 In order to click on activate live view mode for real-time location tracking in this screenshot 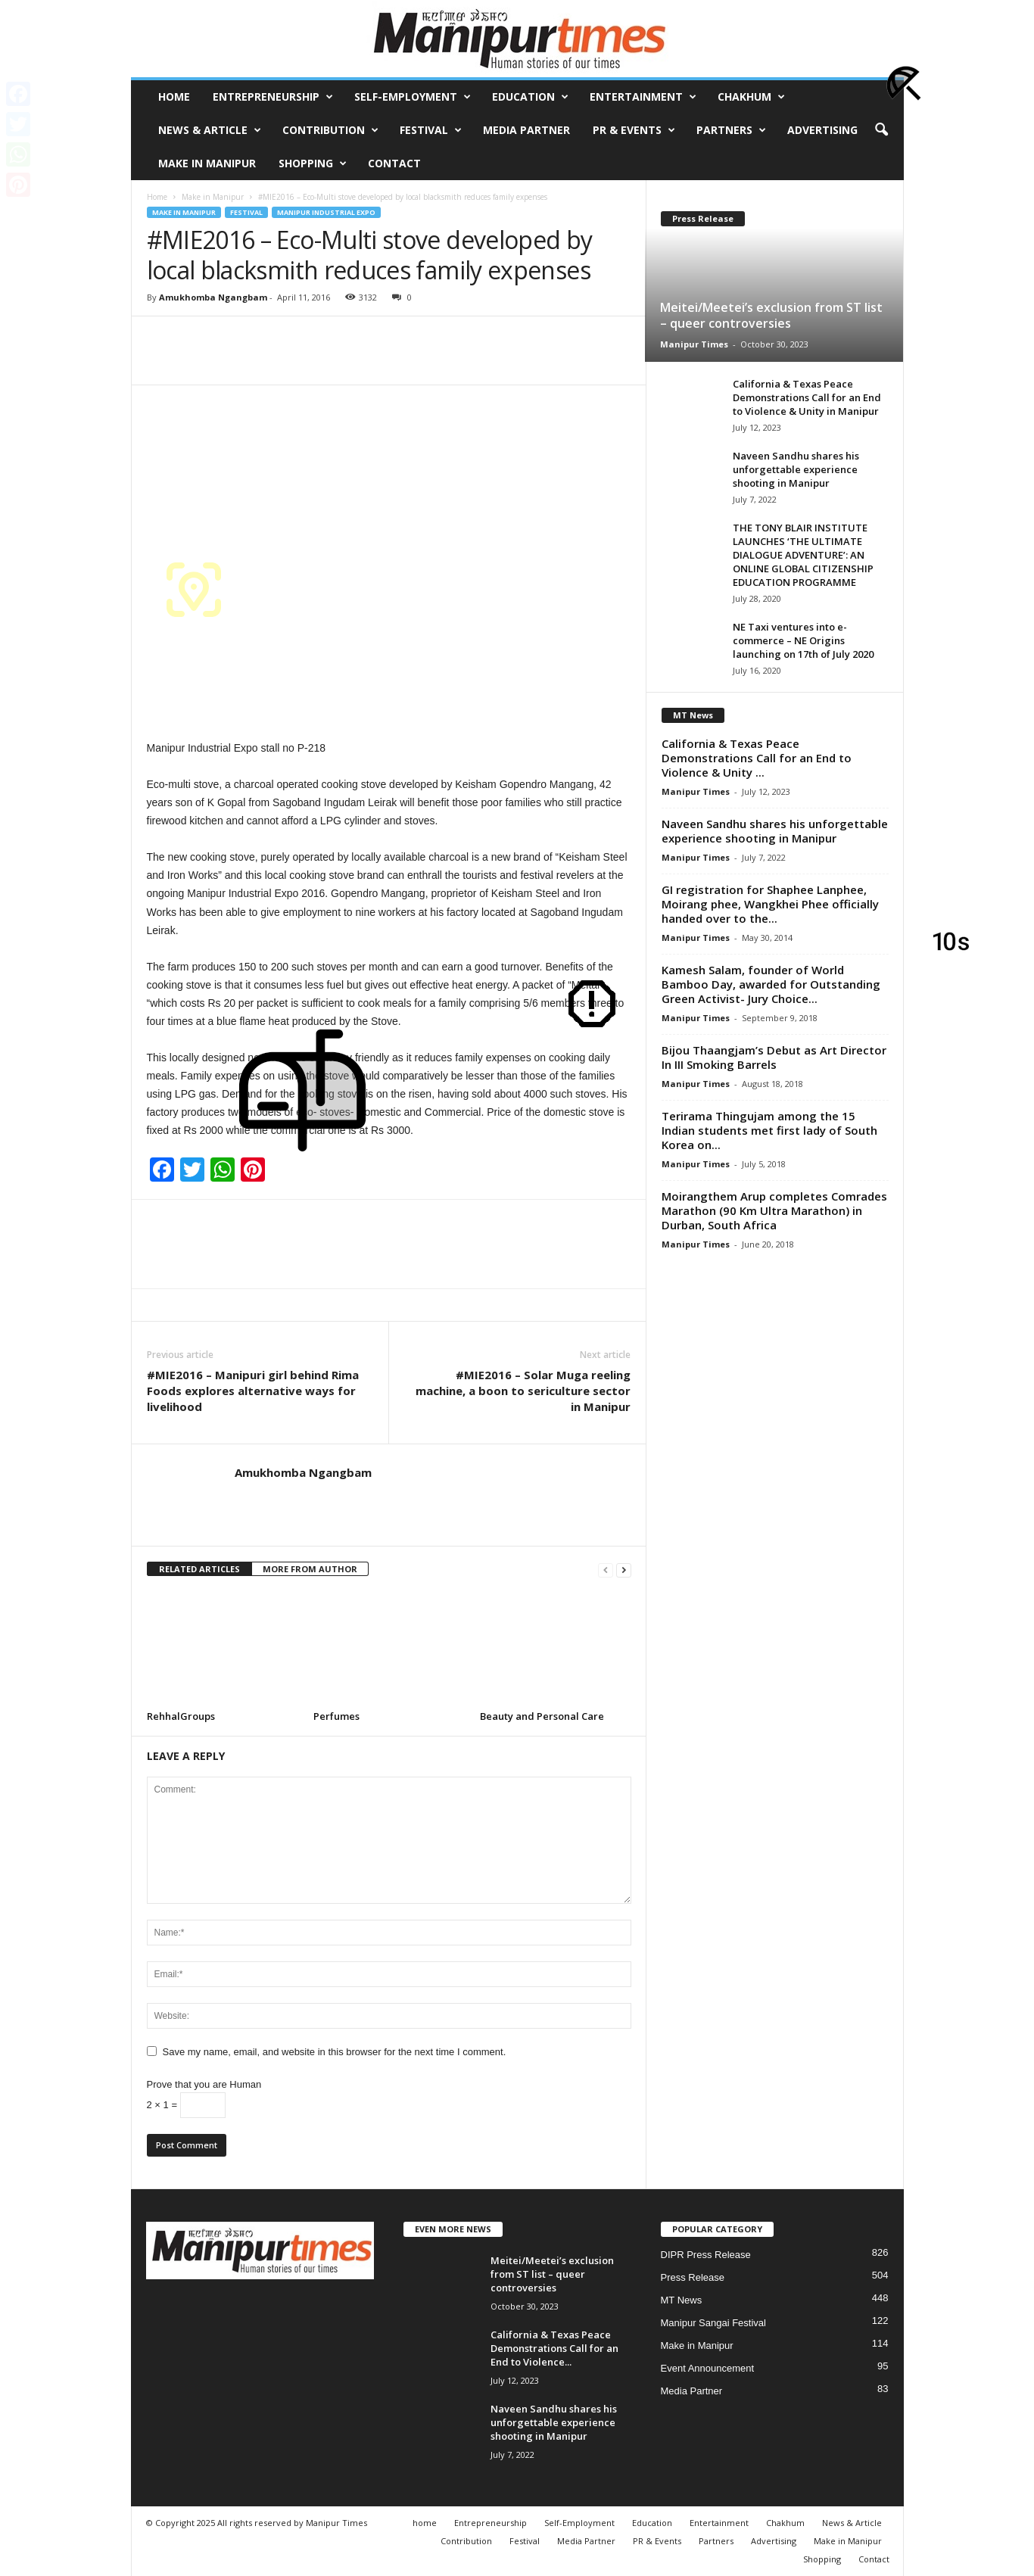, I will do `click(194, 590)`.